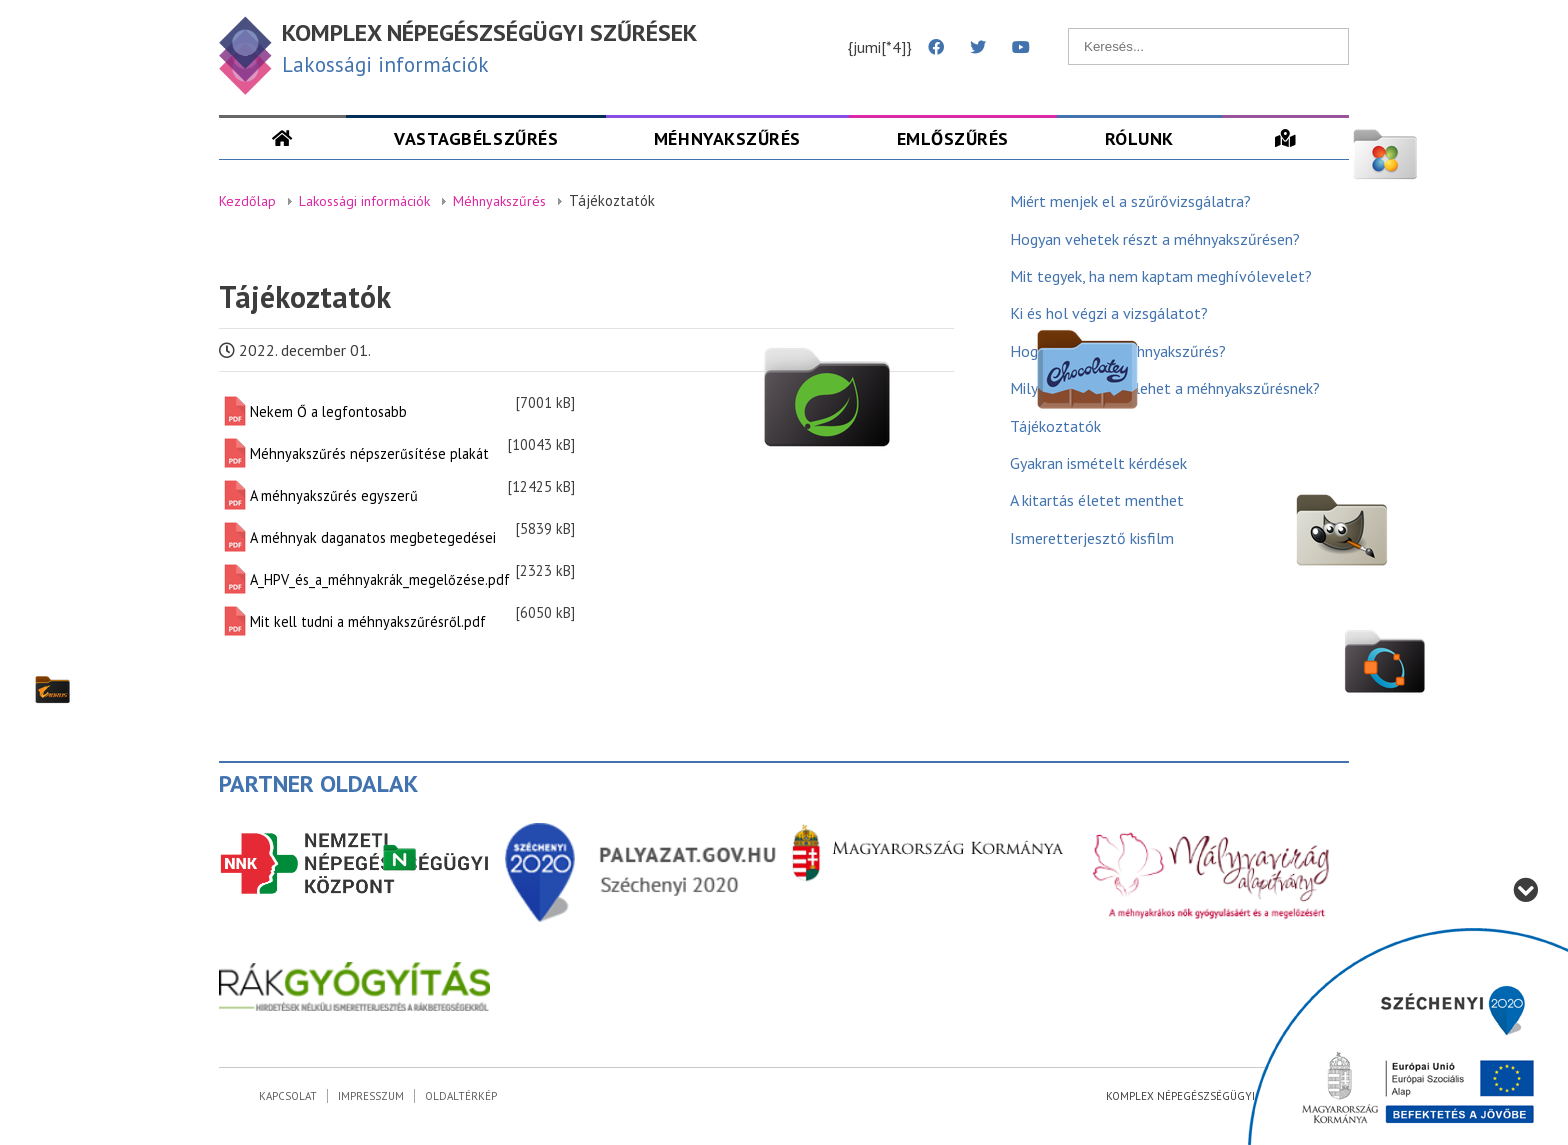 Image resolution: width=1568 pixels, height=1145 pixels. What do you see at coordinates (1384, 663) in the screenshot?
I see `folder for octave programming files` at bounding box center [1384, 663].